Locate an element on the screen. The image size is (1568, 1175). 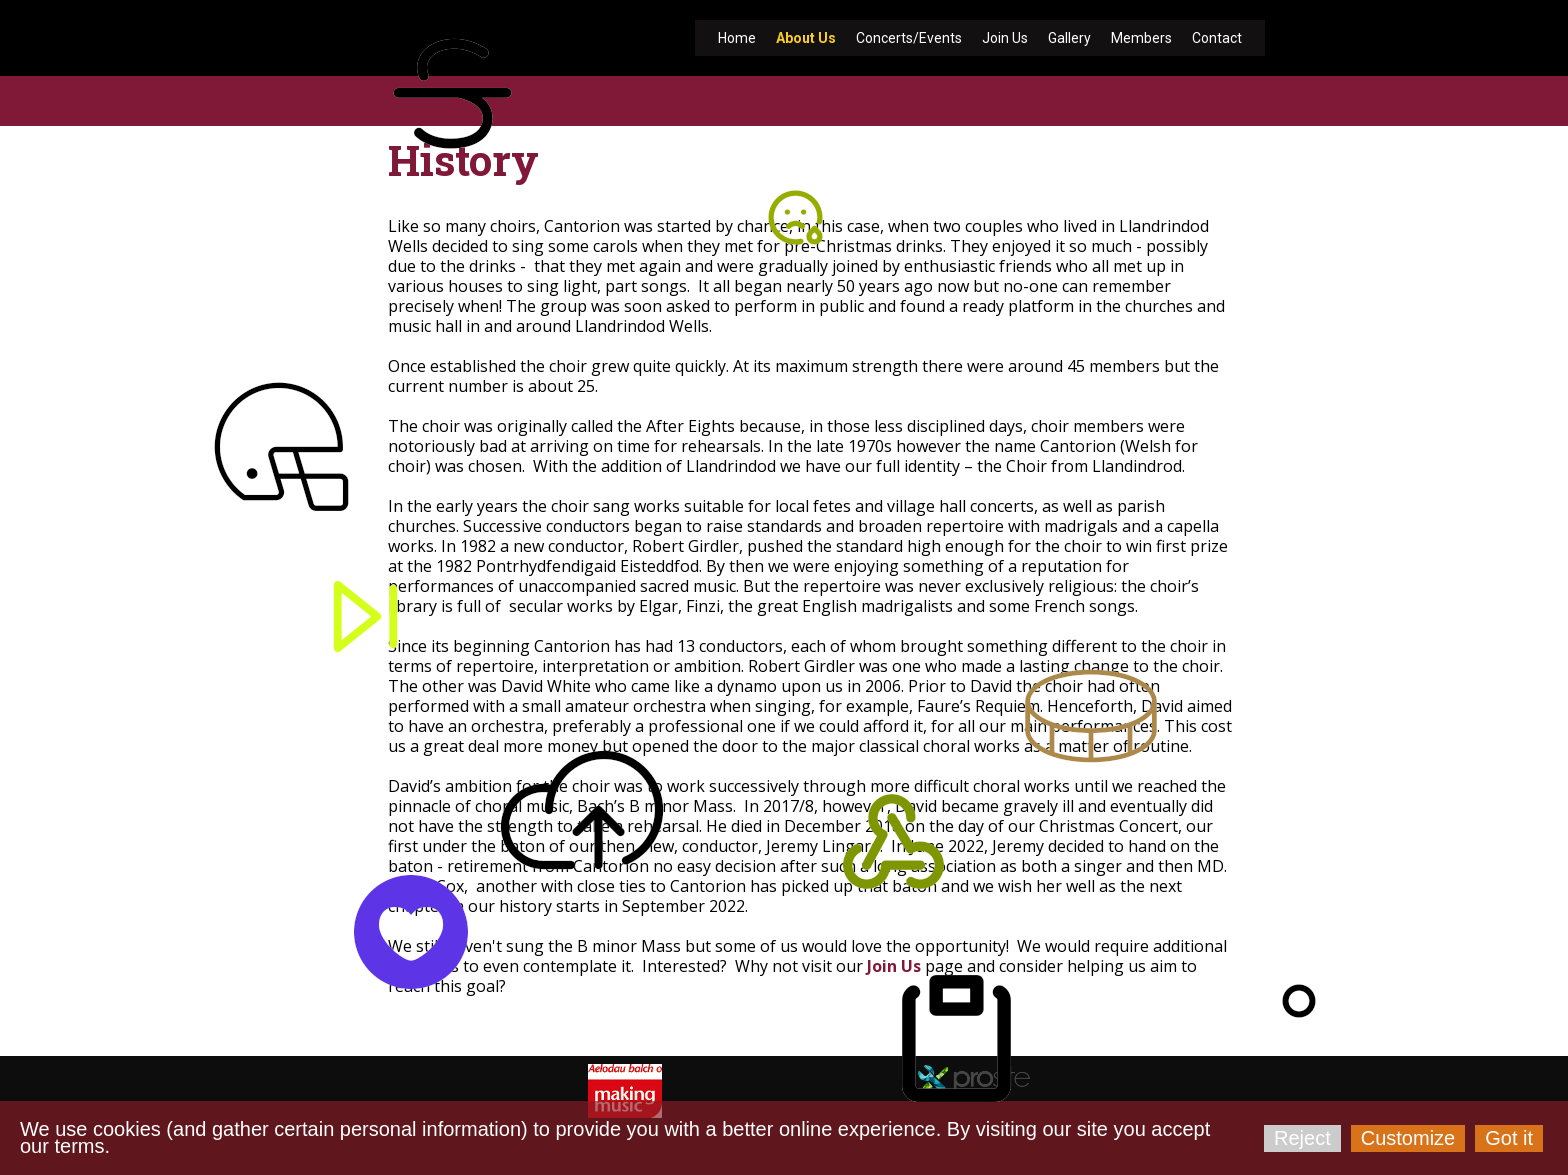
apply strikethrough formatting to selected text is located at coordinates (452, 94).